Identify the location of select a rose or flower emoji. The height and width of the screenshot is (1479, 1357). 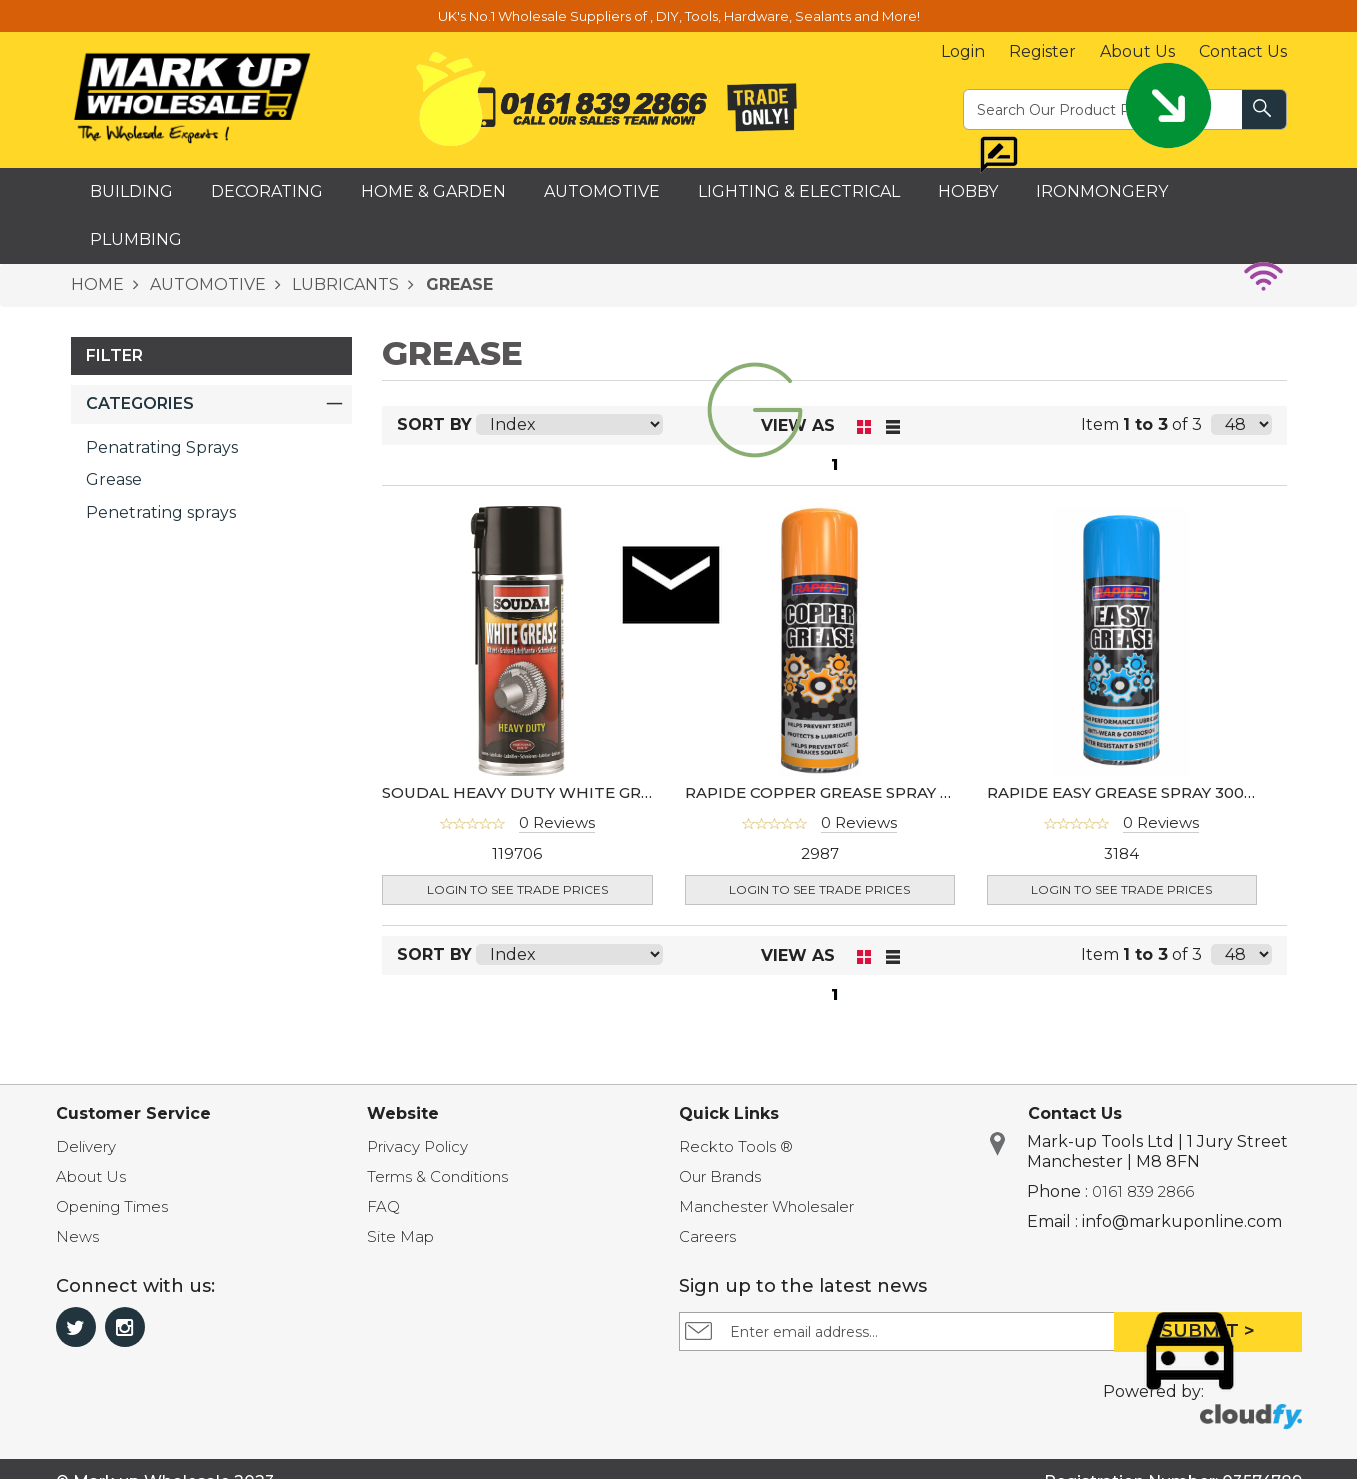
(451, 99).